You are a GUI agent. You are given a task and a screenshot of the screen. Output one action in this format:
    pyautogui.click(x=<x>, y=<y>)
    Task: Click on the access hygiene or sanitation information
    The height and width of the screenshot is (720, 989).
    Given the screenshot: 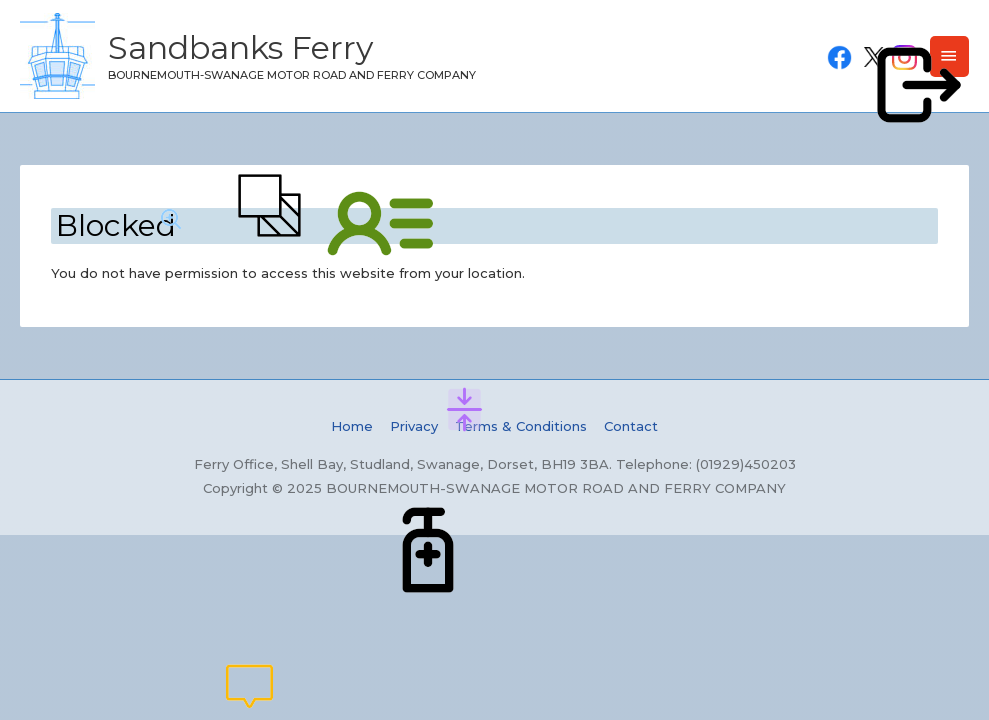 What is the action you would take?
    pyautogui.click(x=428, y=550)
    